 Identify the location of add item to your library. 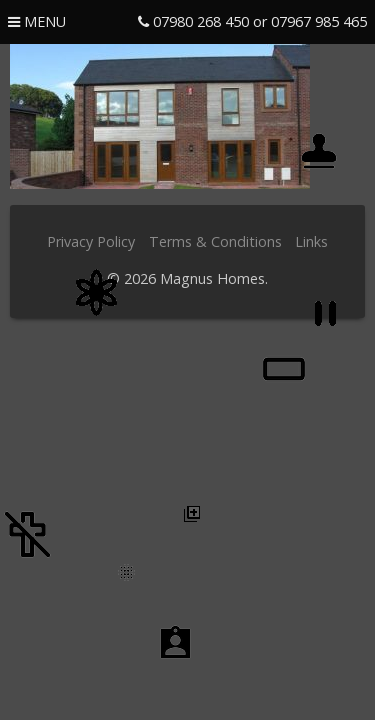
(192, 514).